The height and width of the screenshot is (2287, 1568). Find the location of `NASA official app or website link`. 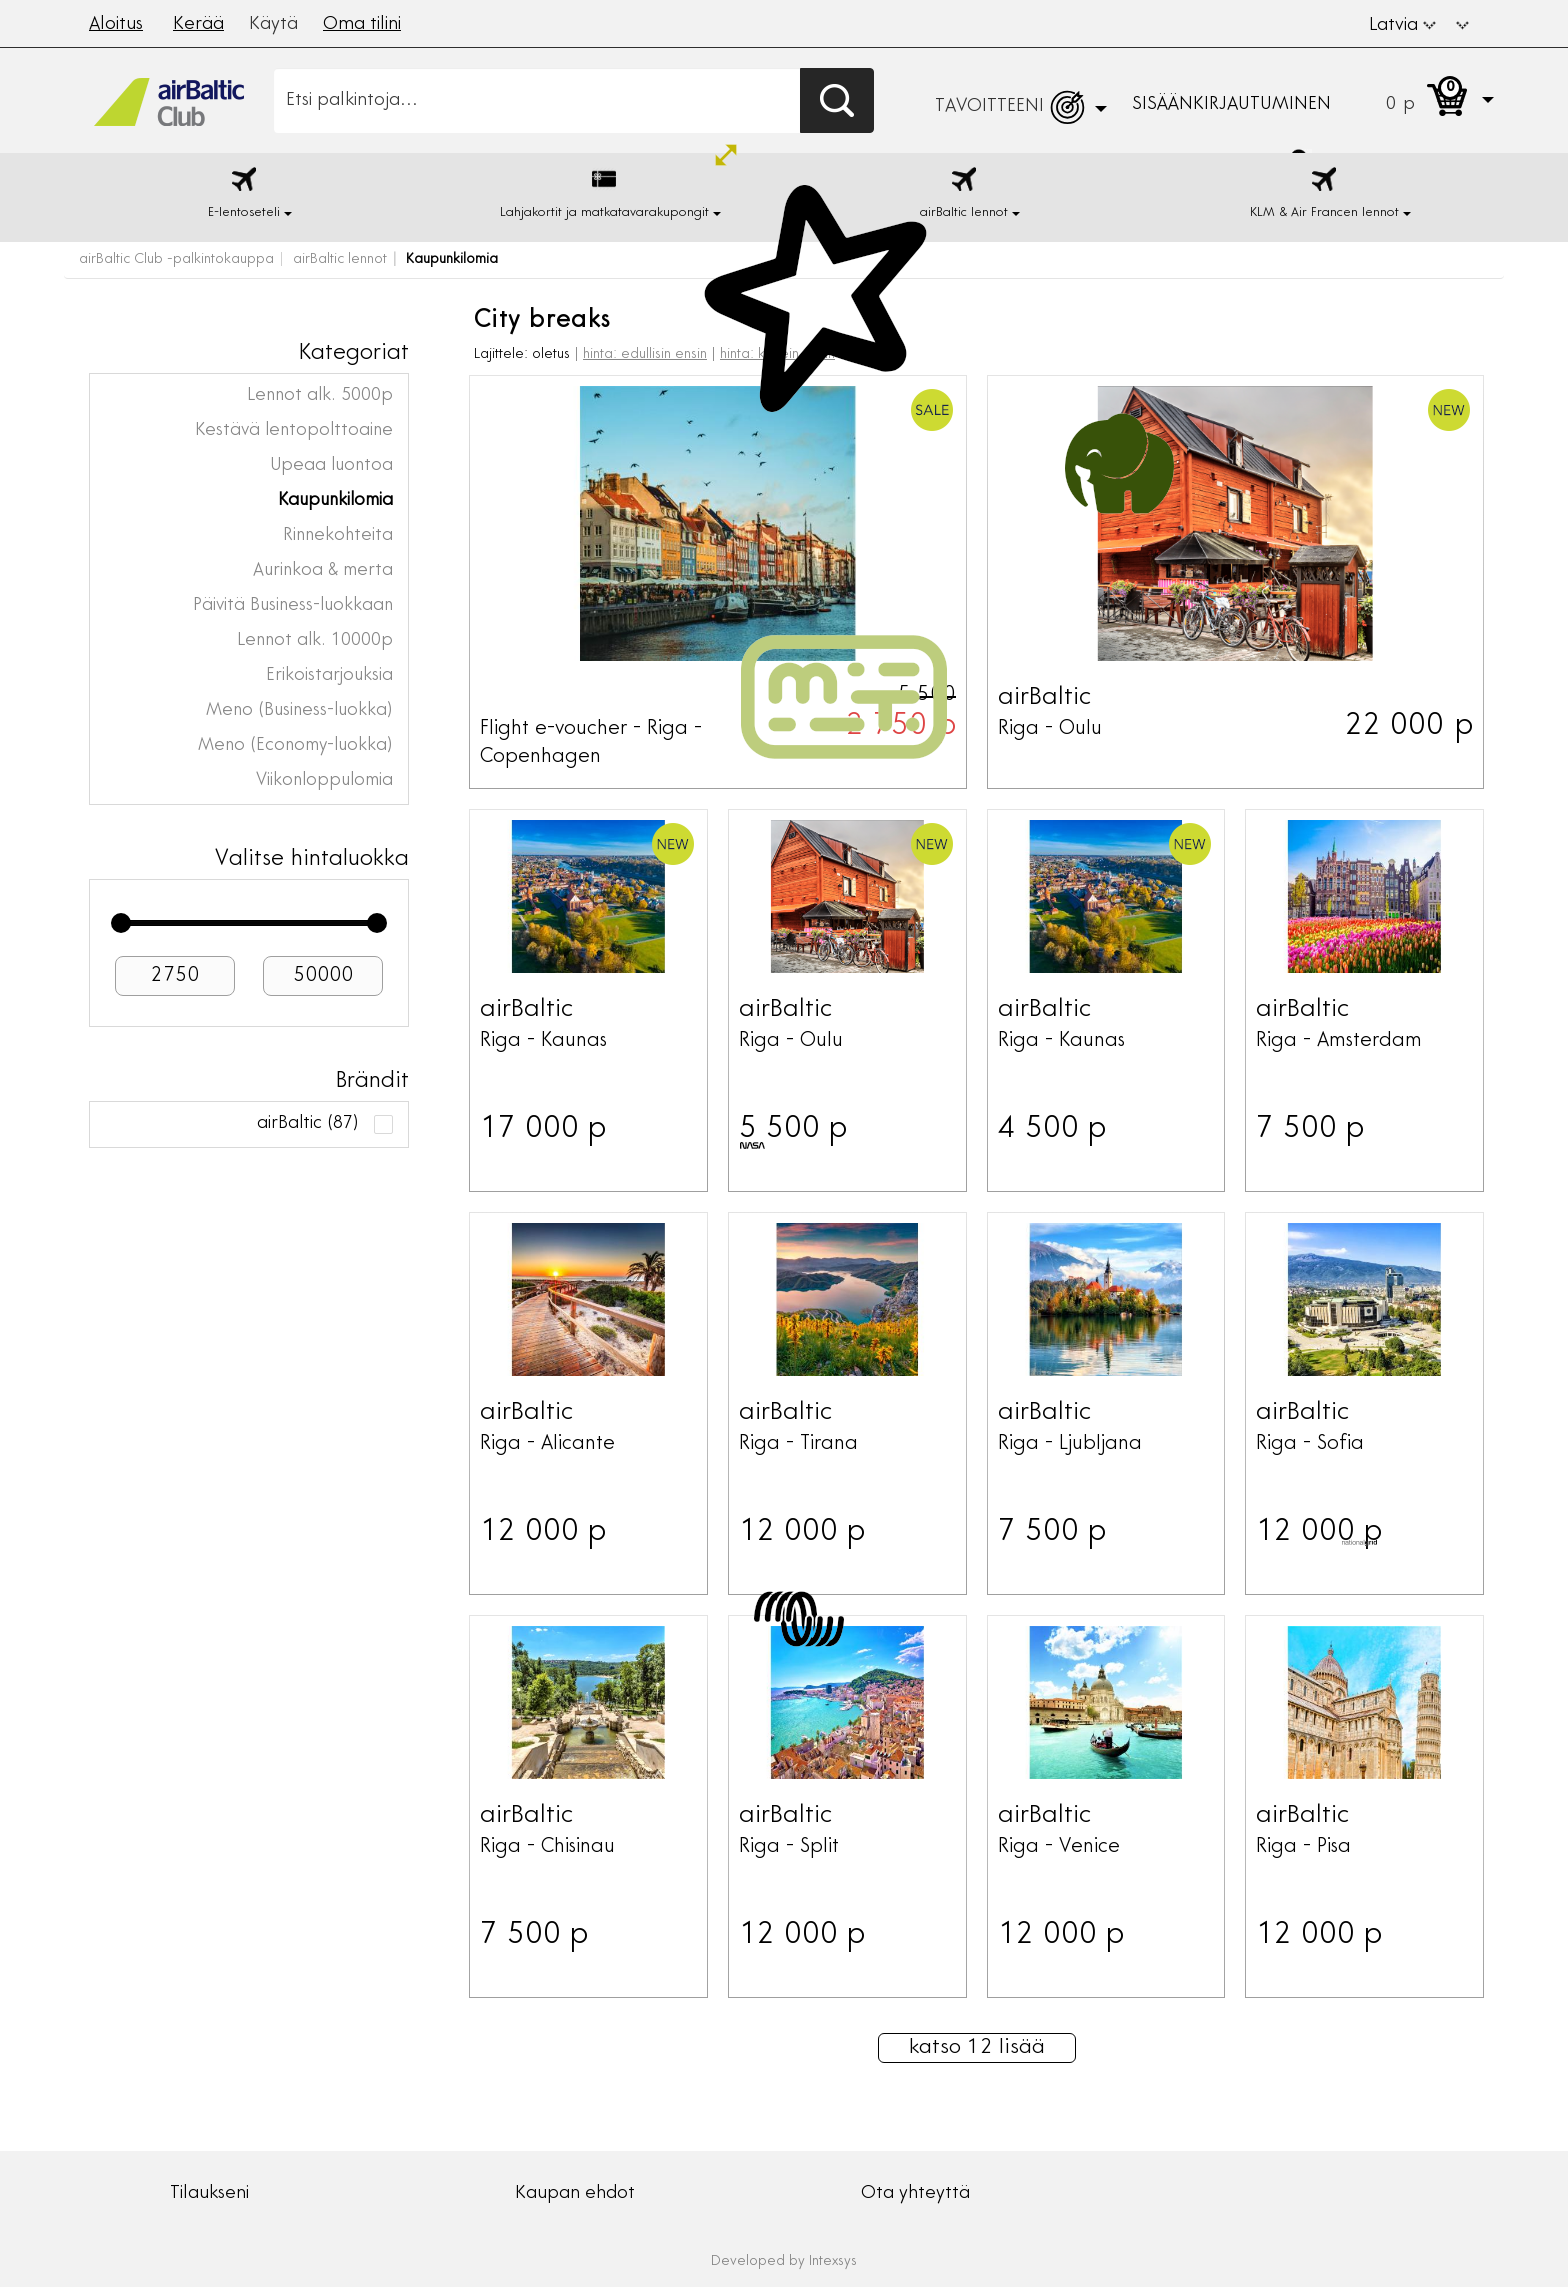

NASA official app or website link is located at coordinates (752, 1145).